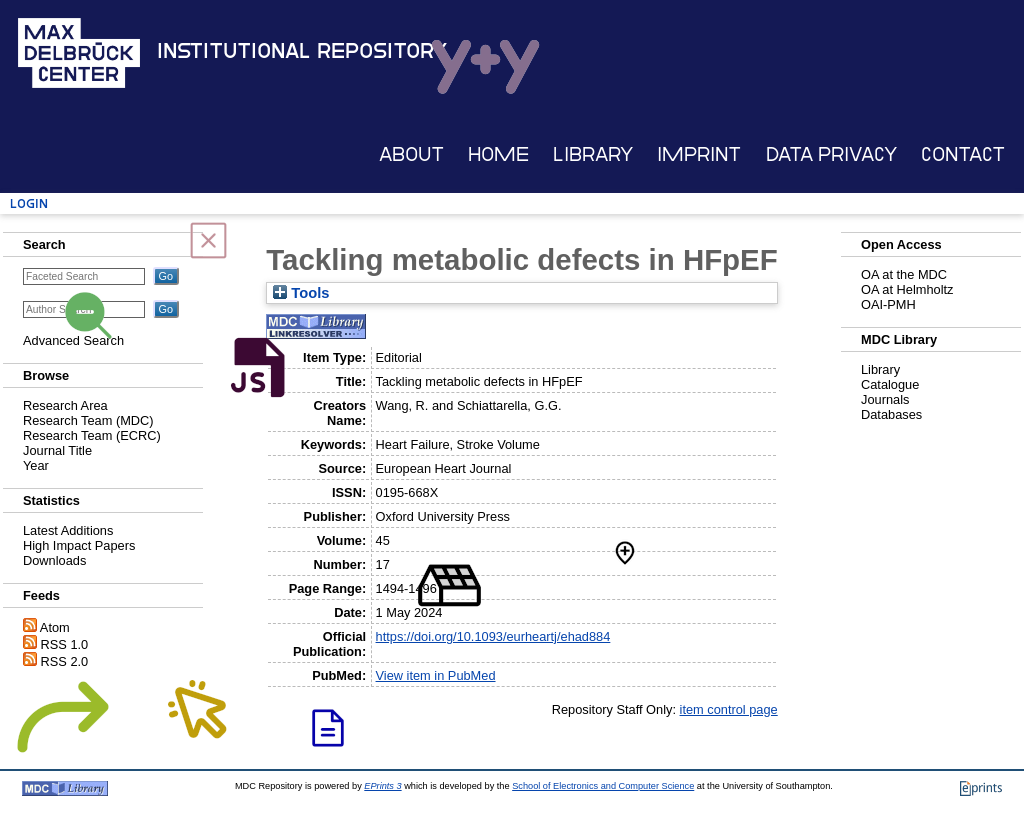 This screenshot has width=1024, height=815. Describe the element at coordinates (88, 315) in the screenshot. I see `zoom out of the current view` at that location.